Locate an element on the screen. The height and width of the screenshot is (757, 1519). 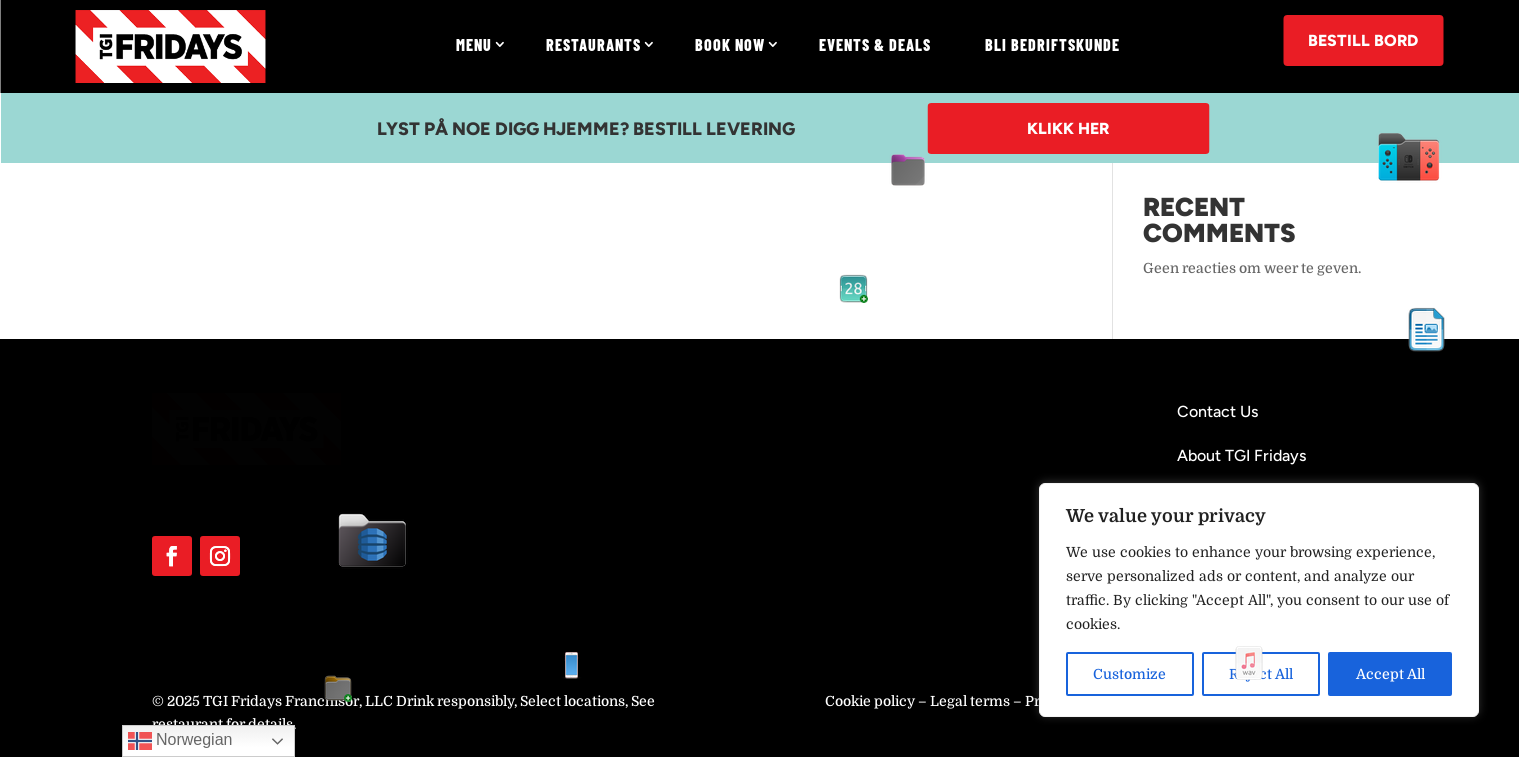
open dynamodb database files folder is located at coordinates (372, 542).